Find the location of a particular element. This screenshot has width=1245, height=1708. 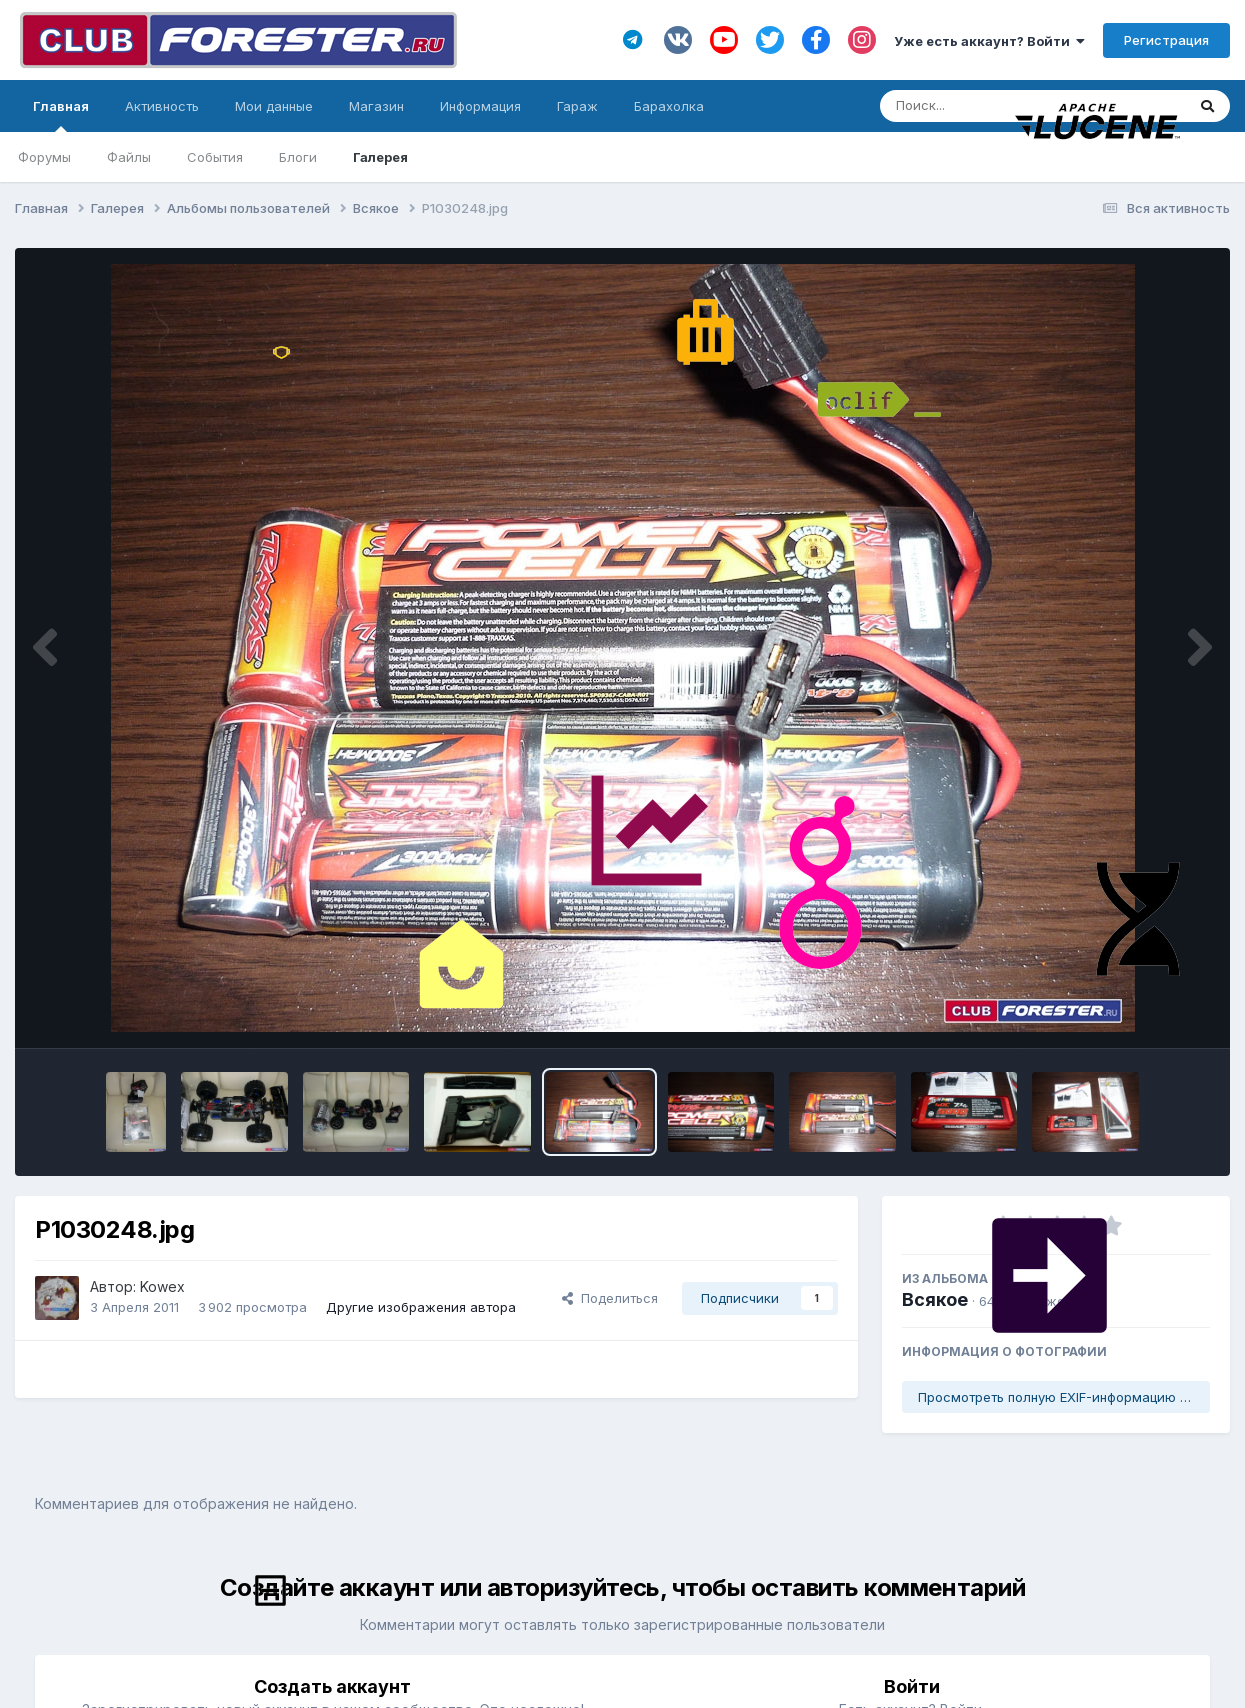

greenhouse recruiting software logo is located at coordinates (820, 882).